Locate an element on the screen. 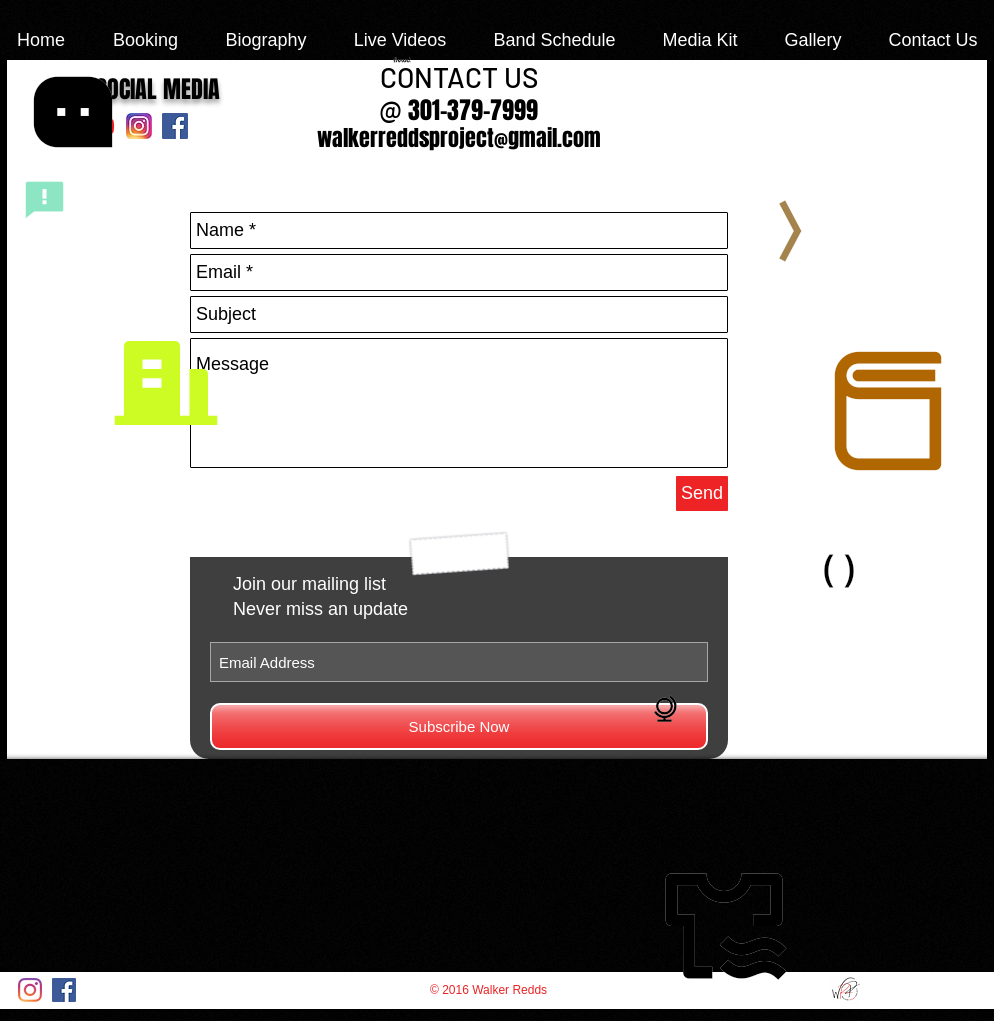 The height and width of the screenshot is (1021, 994). submit feedback or report an issue is located at coordinates (44, 198).